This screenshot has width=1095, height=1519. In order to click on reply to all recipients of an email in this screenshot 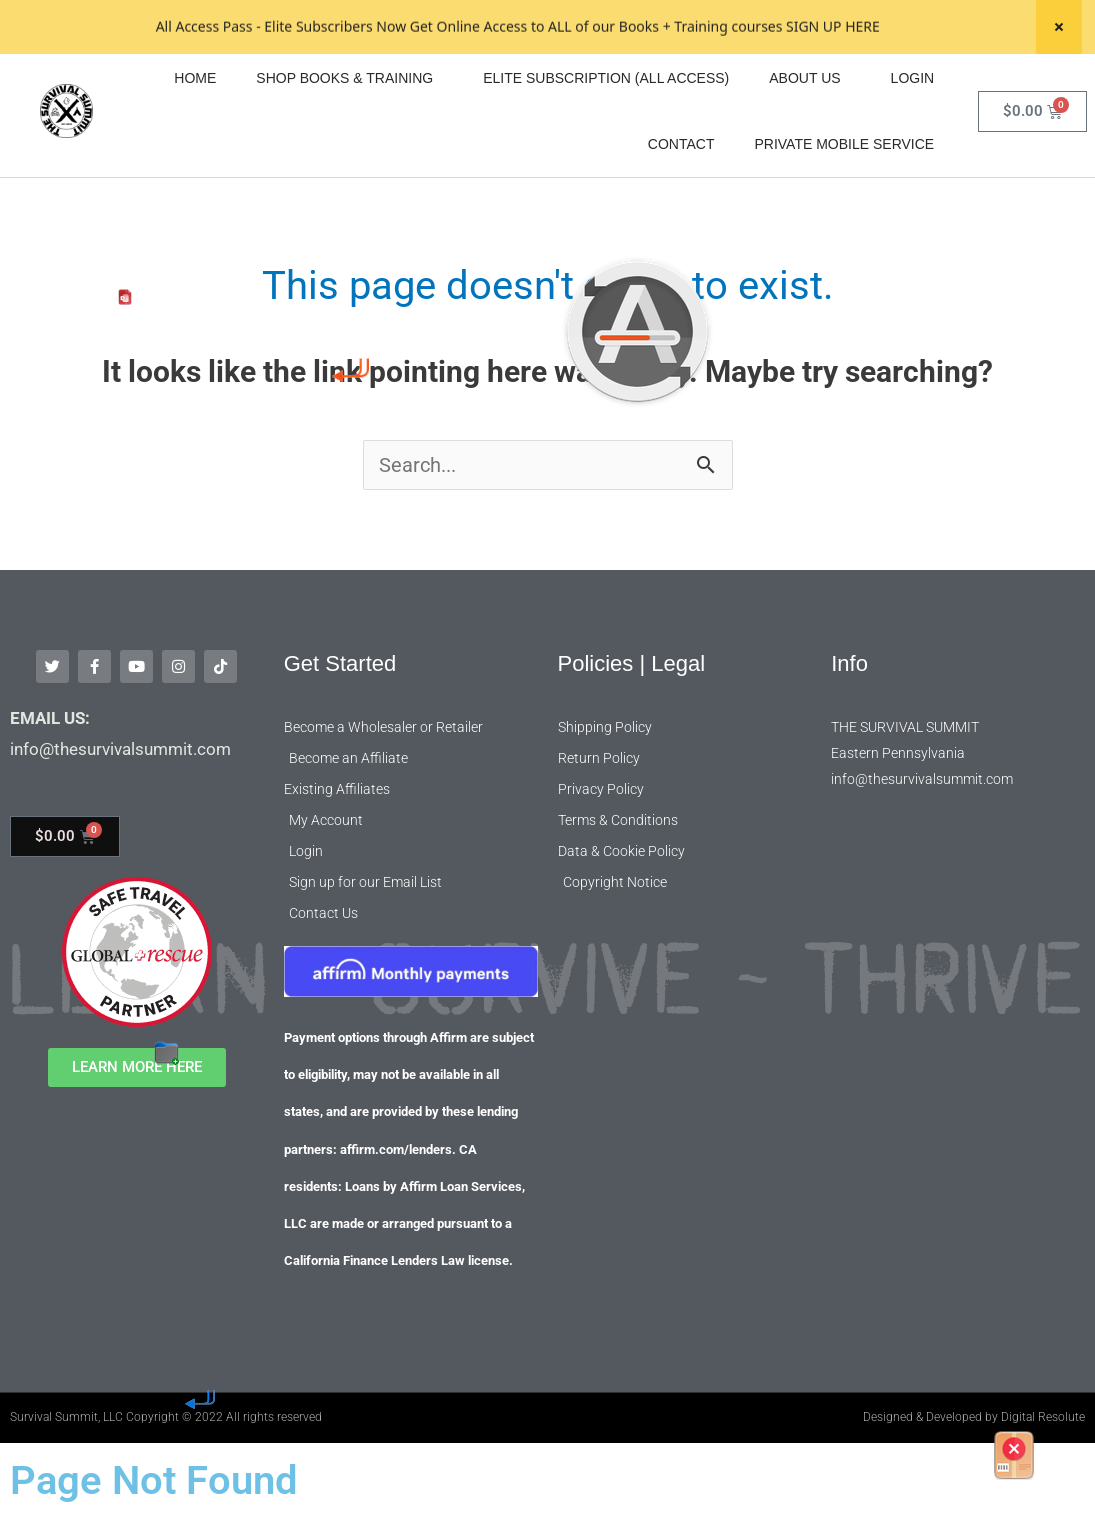, I will do `click(199, 1397)`.